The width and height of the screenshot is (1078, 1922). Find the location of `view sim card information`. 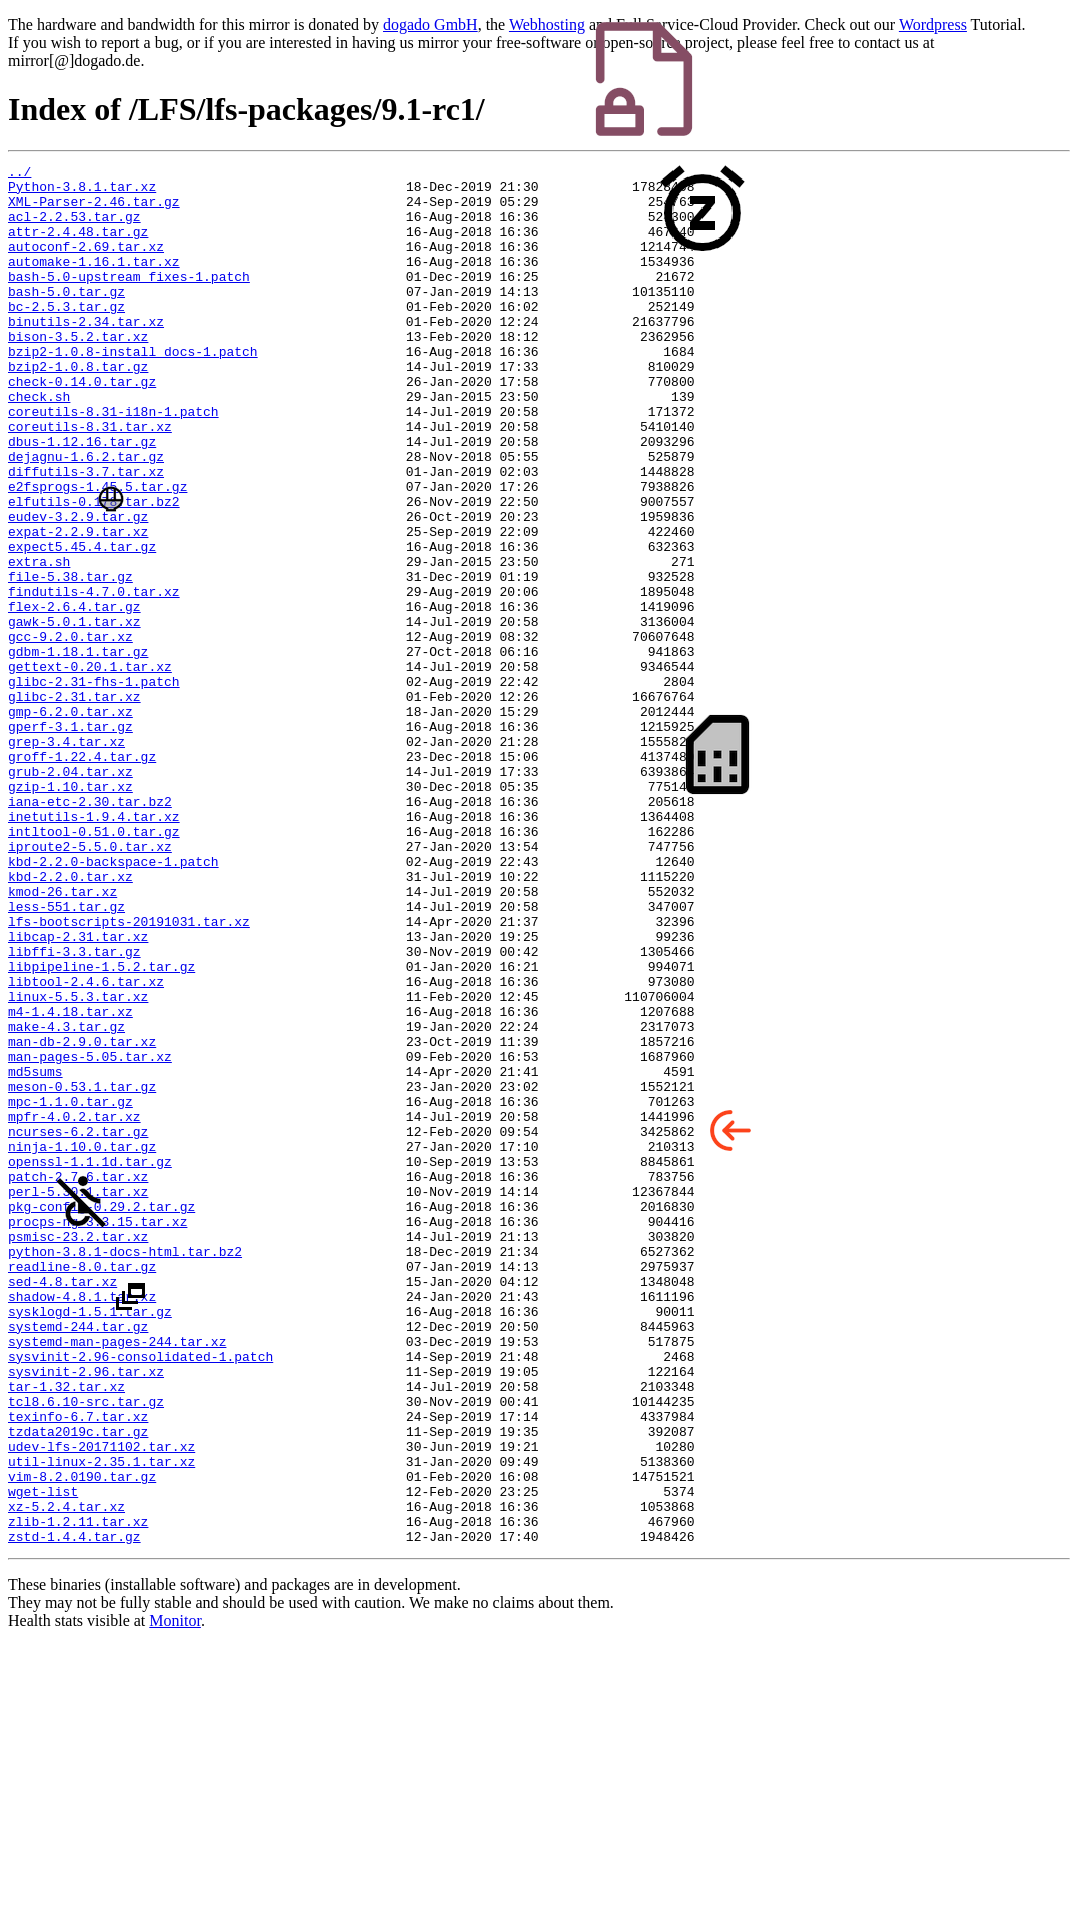

view sim card information is located at coordinates (717, 754).